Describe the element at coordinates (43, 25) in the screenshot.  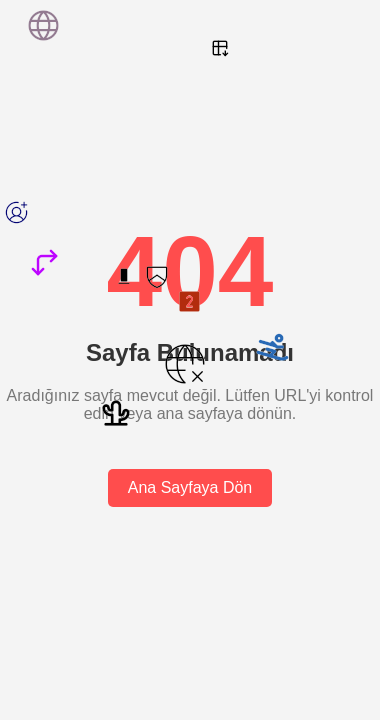
I see `access website or browse the internet` at that location.